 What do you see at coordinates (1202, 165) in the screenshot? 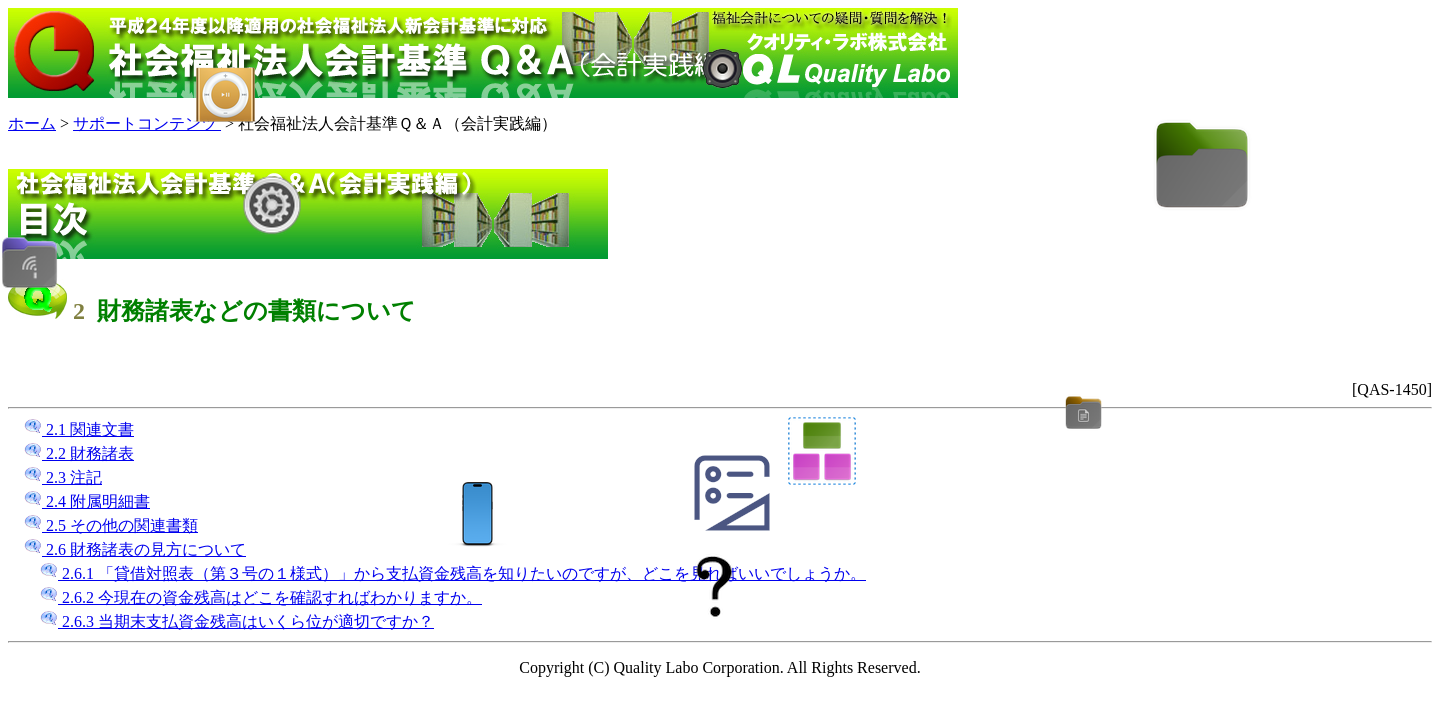
I see `drop file here to move into folder` at bounding box center [1202, 165].